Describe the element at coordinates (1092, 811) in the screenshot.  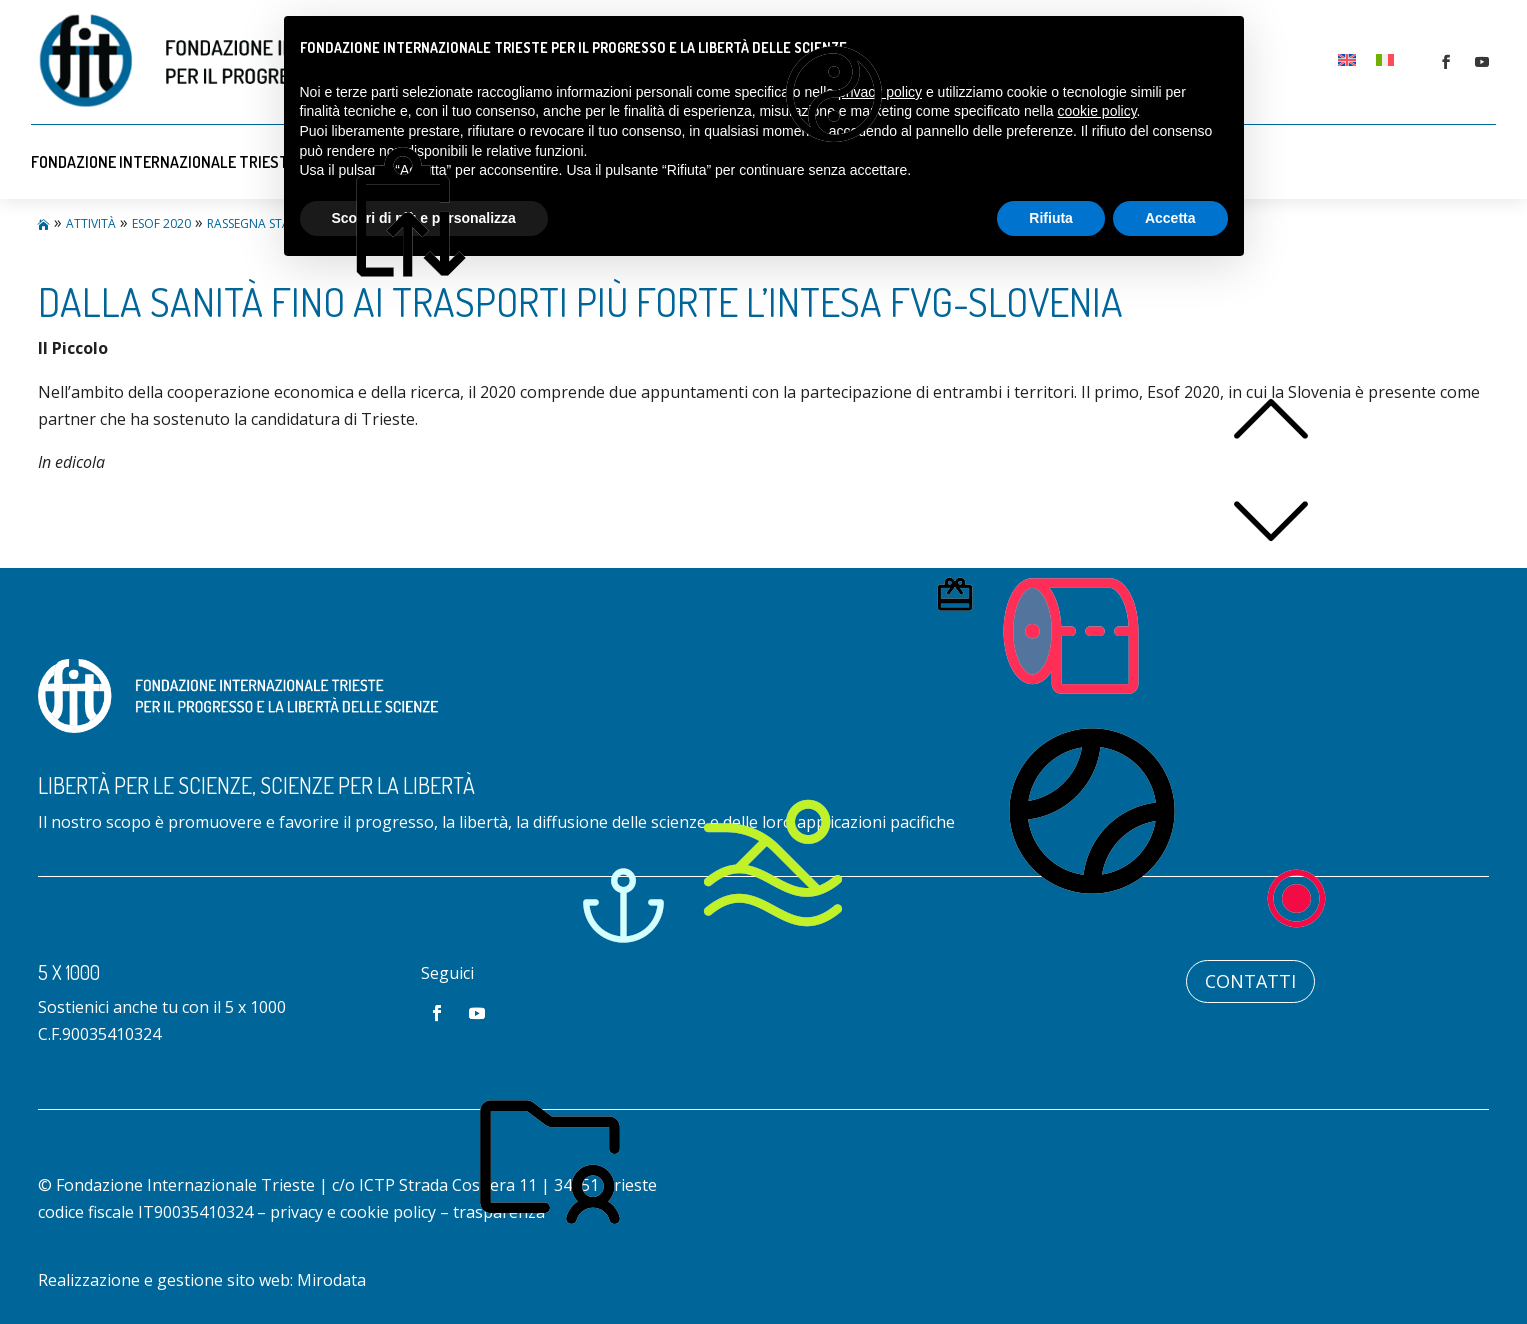
I see `access tennis or racquet sports content` at that location.